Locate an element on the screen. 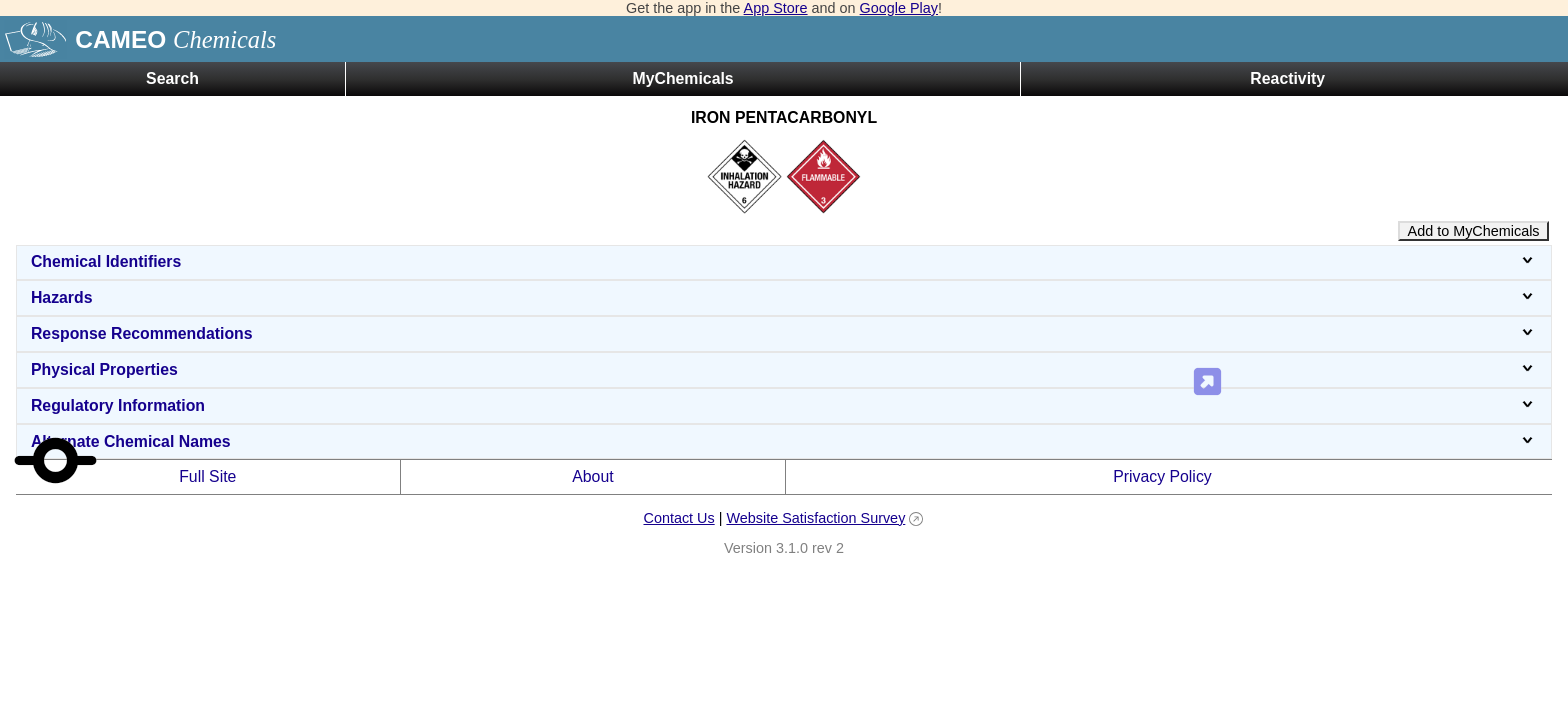 The image size is (1568, 720). open link in a new tab or window is located at coordinates (1207, 381).